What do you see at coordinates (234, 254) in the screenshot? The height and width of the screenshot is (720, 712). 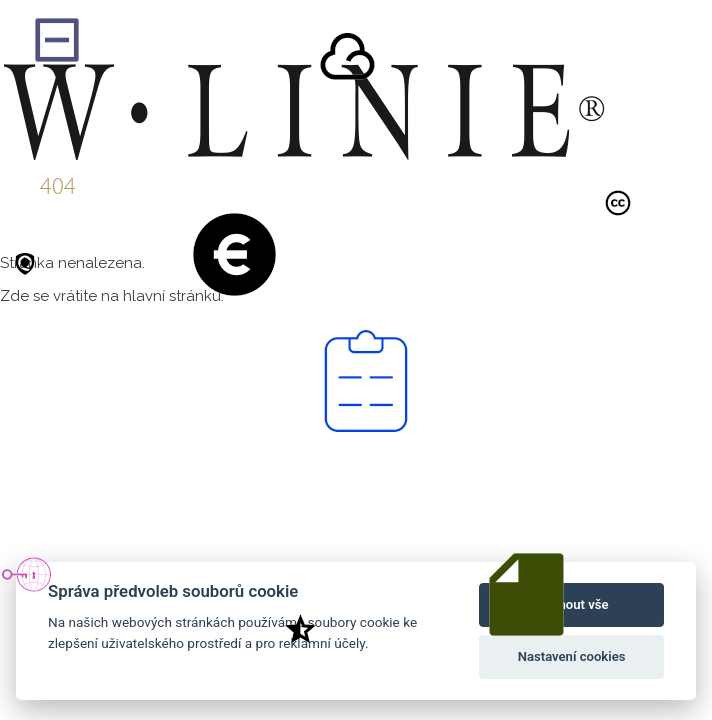 I see `view euro currency or payment options` at bounding box center [234, 254].